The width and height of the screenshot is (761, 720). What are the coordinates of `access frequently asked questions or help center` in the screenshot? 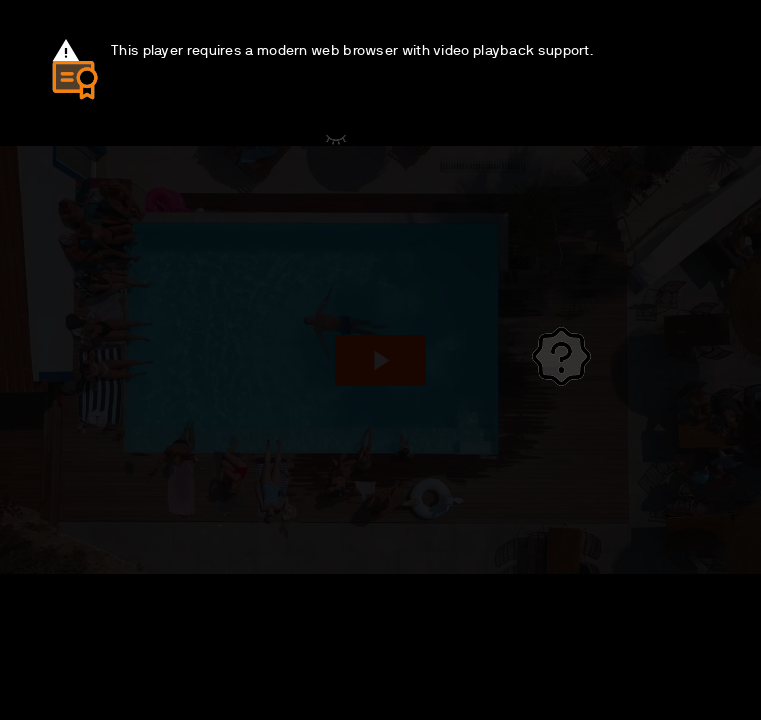 It's located at (561, 356).